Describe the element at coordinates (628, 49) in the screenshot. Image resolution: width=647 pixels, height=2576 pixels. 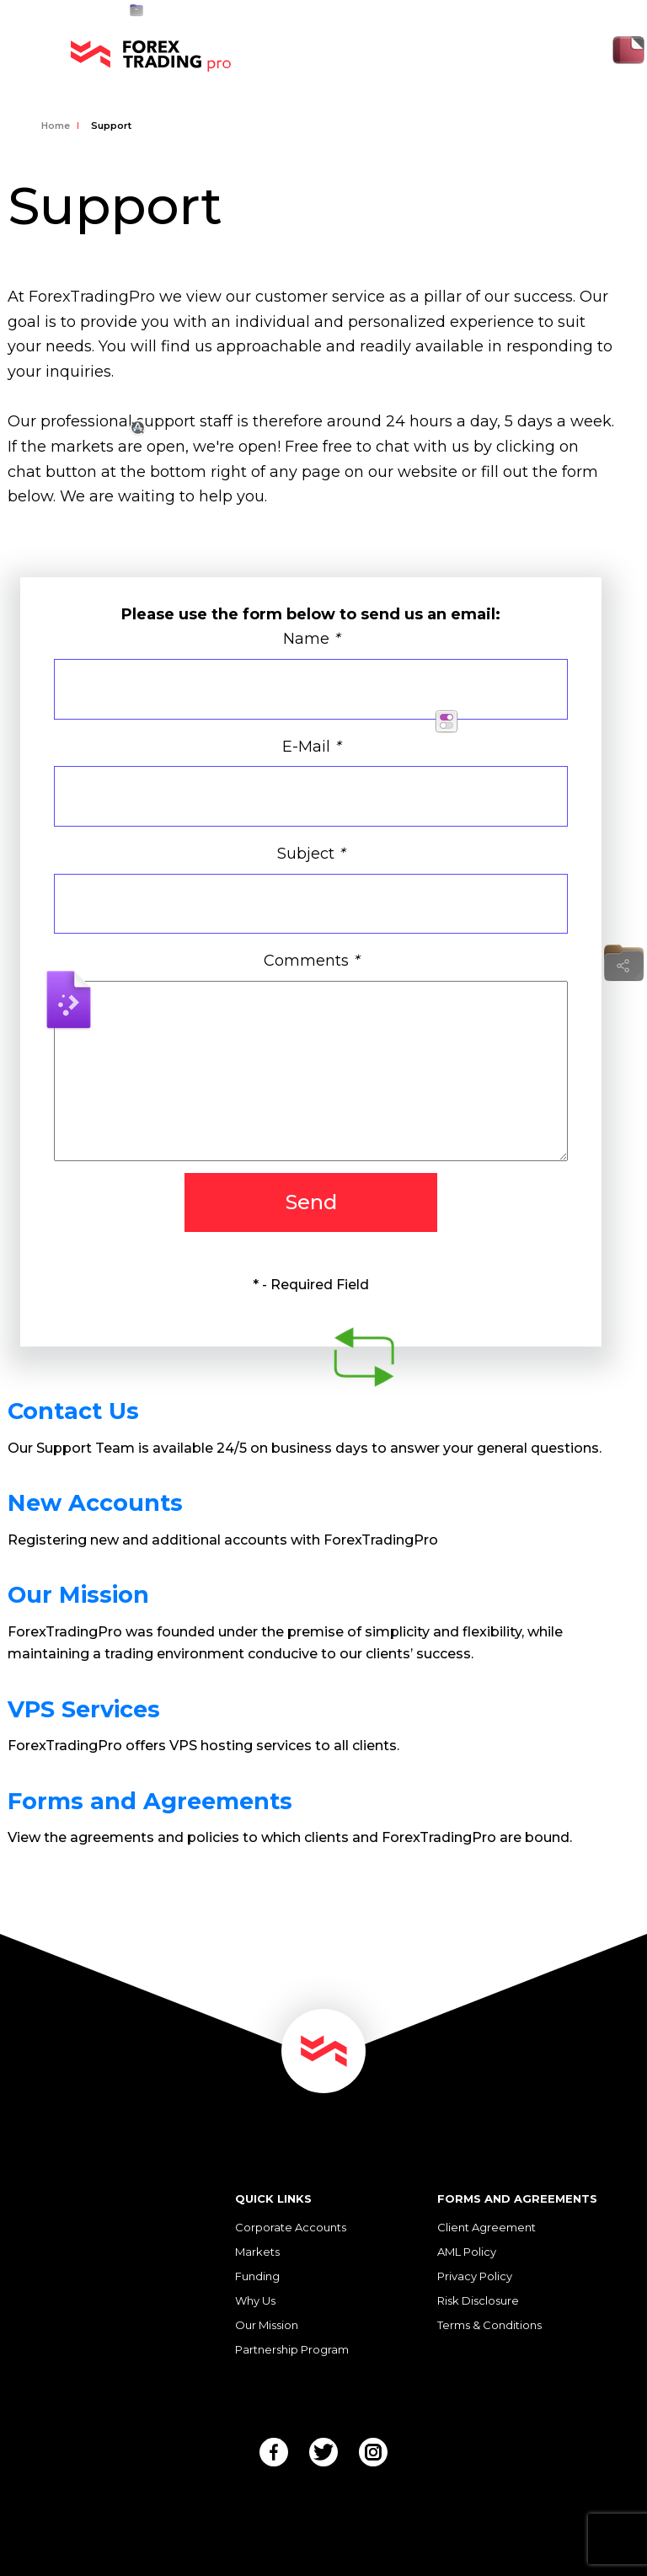
I see `change desktop wallpaper settings` at that location.